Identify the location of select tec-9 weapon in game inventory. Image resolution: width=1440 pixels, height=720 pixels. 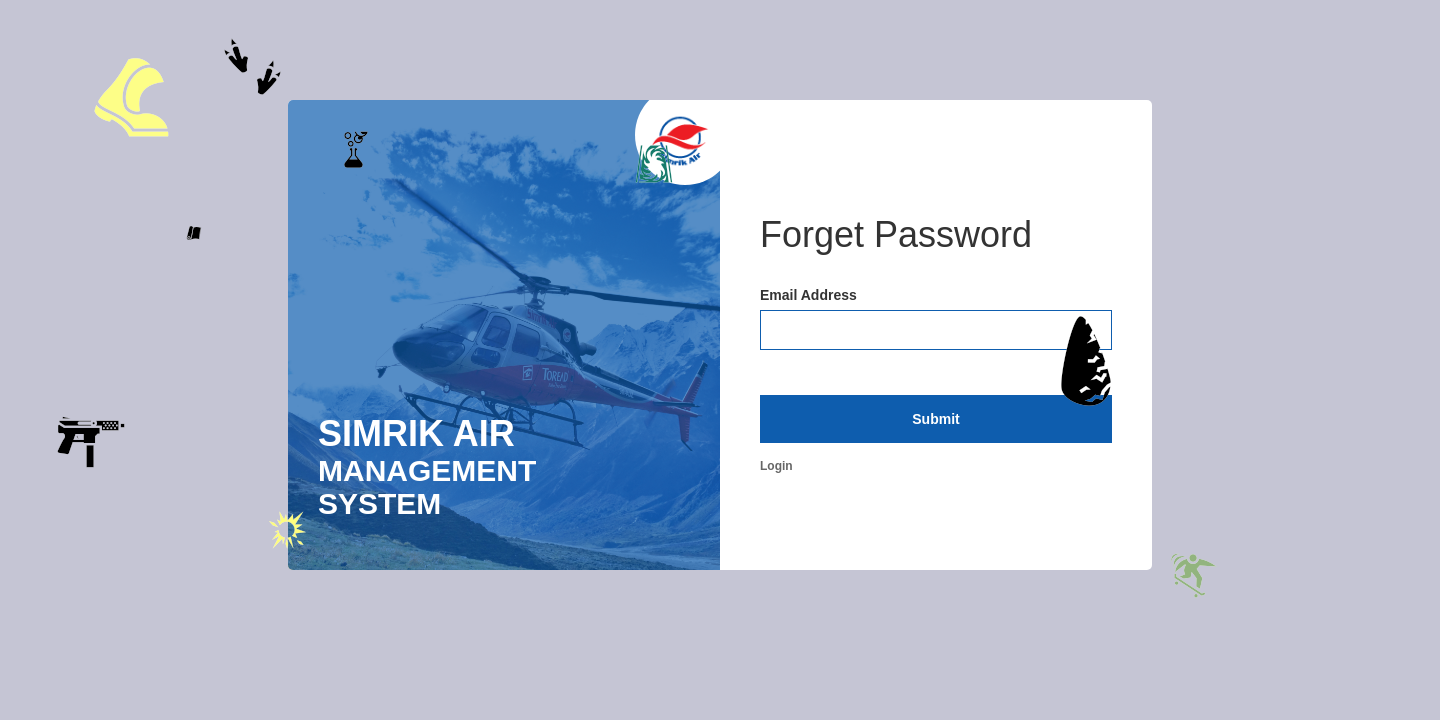
(91, 442).